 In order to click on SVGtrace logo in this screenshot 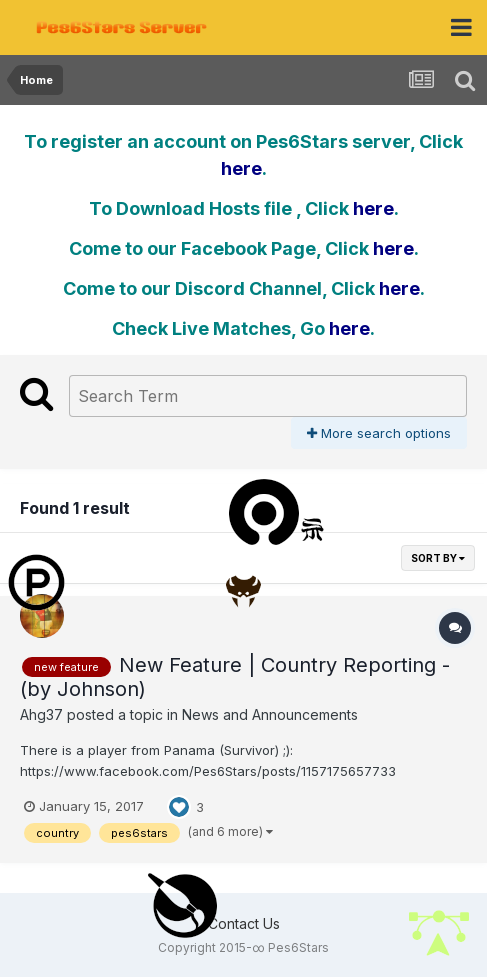, I will do `click(439, 933)`.